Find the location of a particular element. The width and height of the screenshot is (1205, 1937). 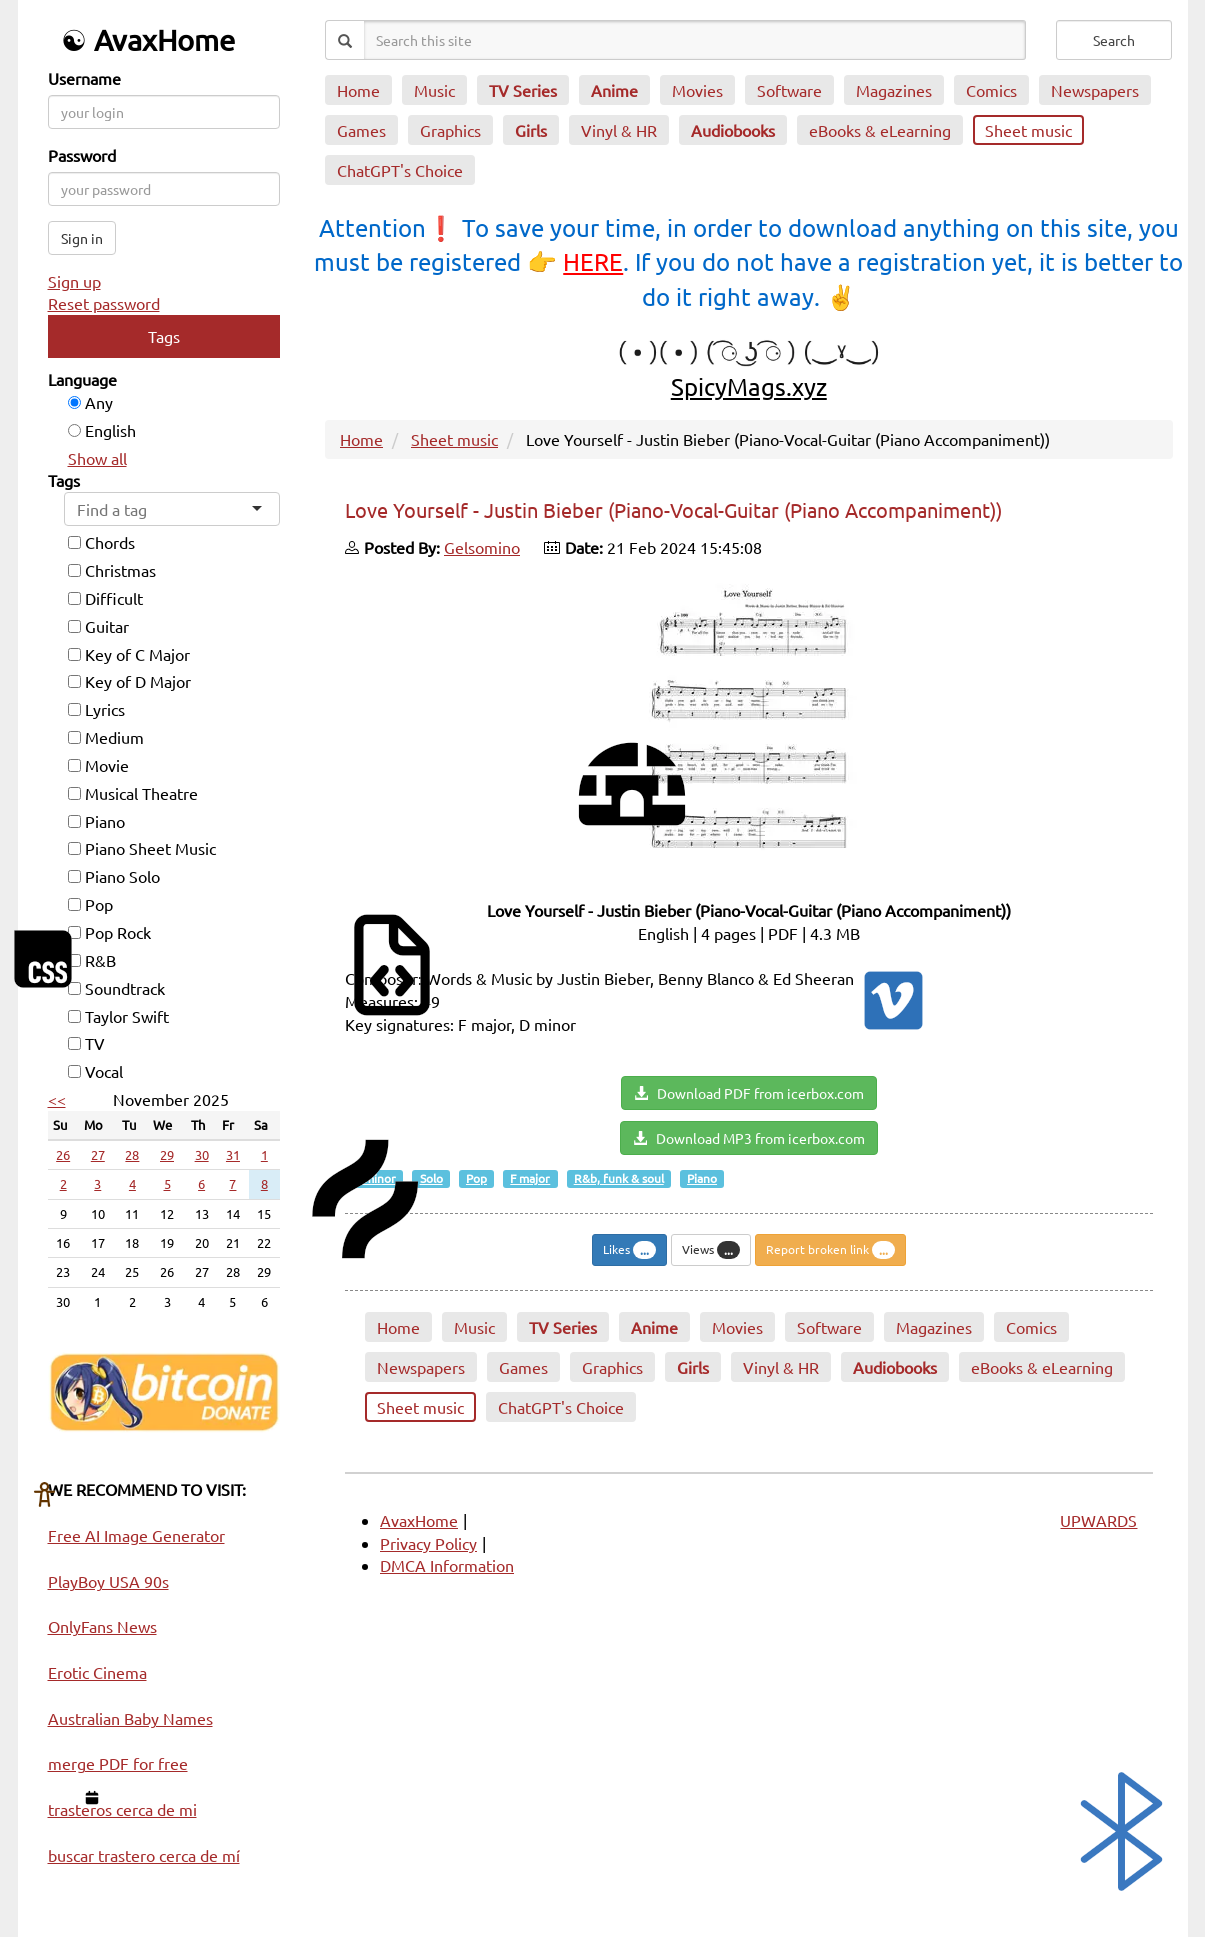

open vimeo app is located at coordinates (893, 1000).